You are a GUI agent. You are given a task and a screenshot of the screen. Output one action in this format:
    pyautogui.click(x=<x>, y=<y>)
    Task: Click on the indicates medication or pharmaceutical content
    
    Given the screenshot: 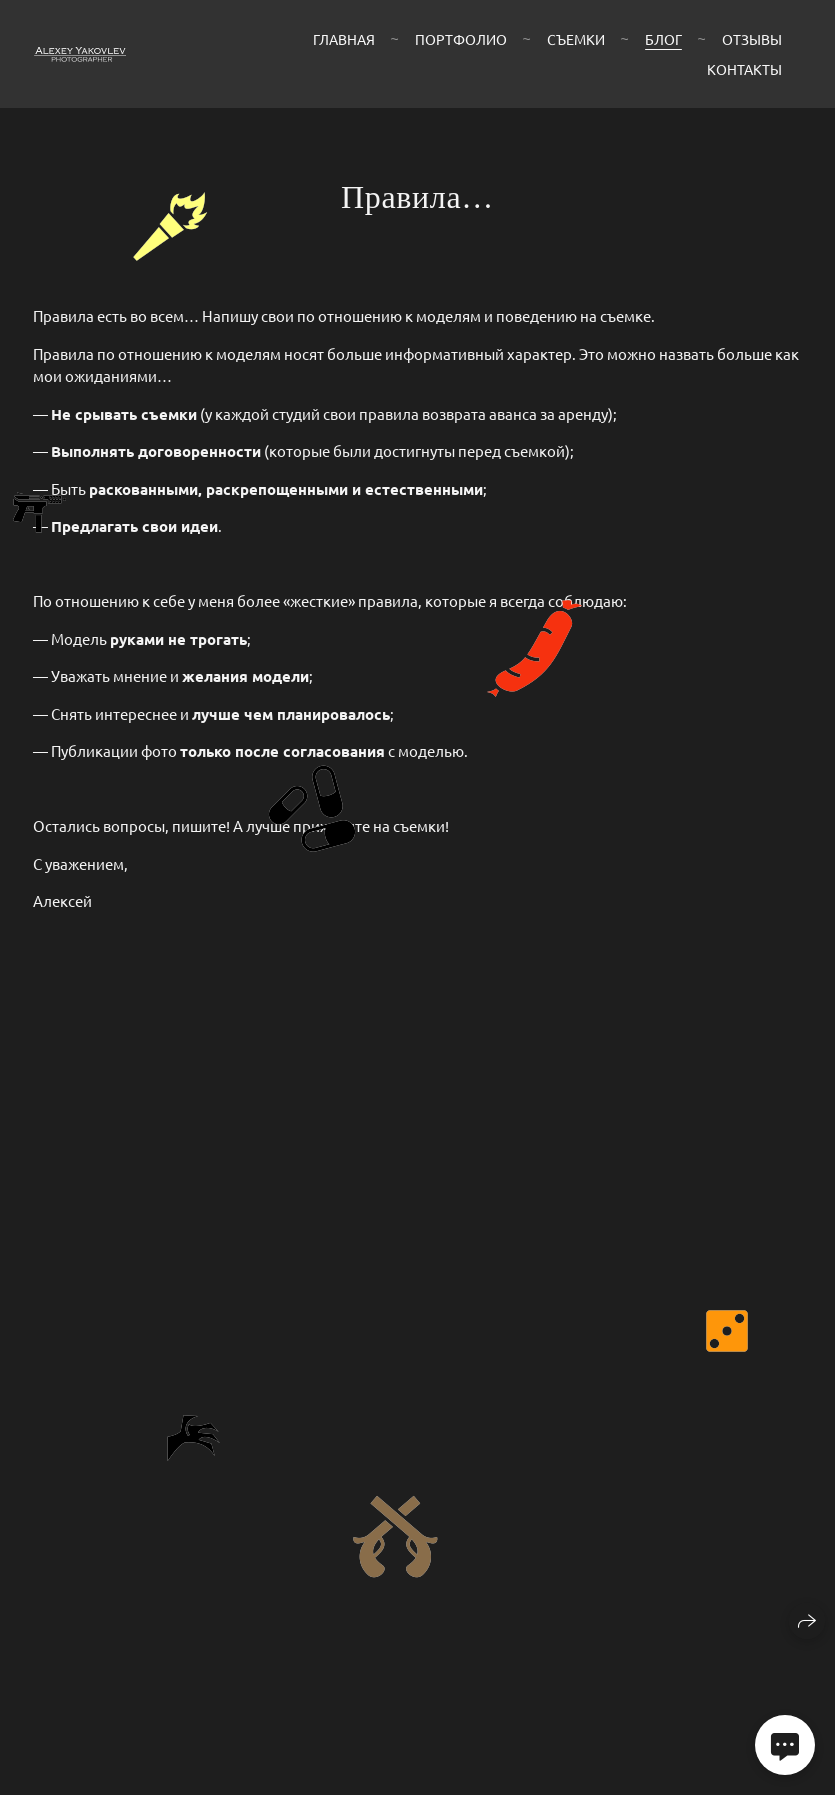 What is the action you would take?
    pyautogui.click(x=311, y=808)
    